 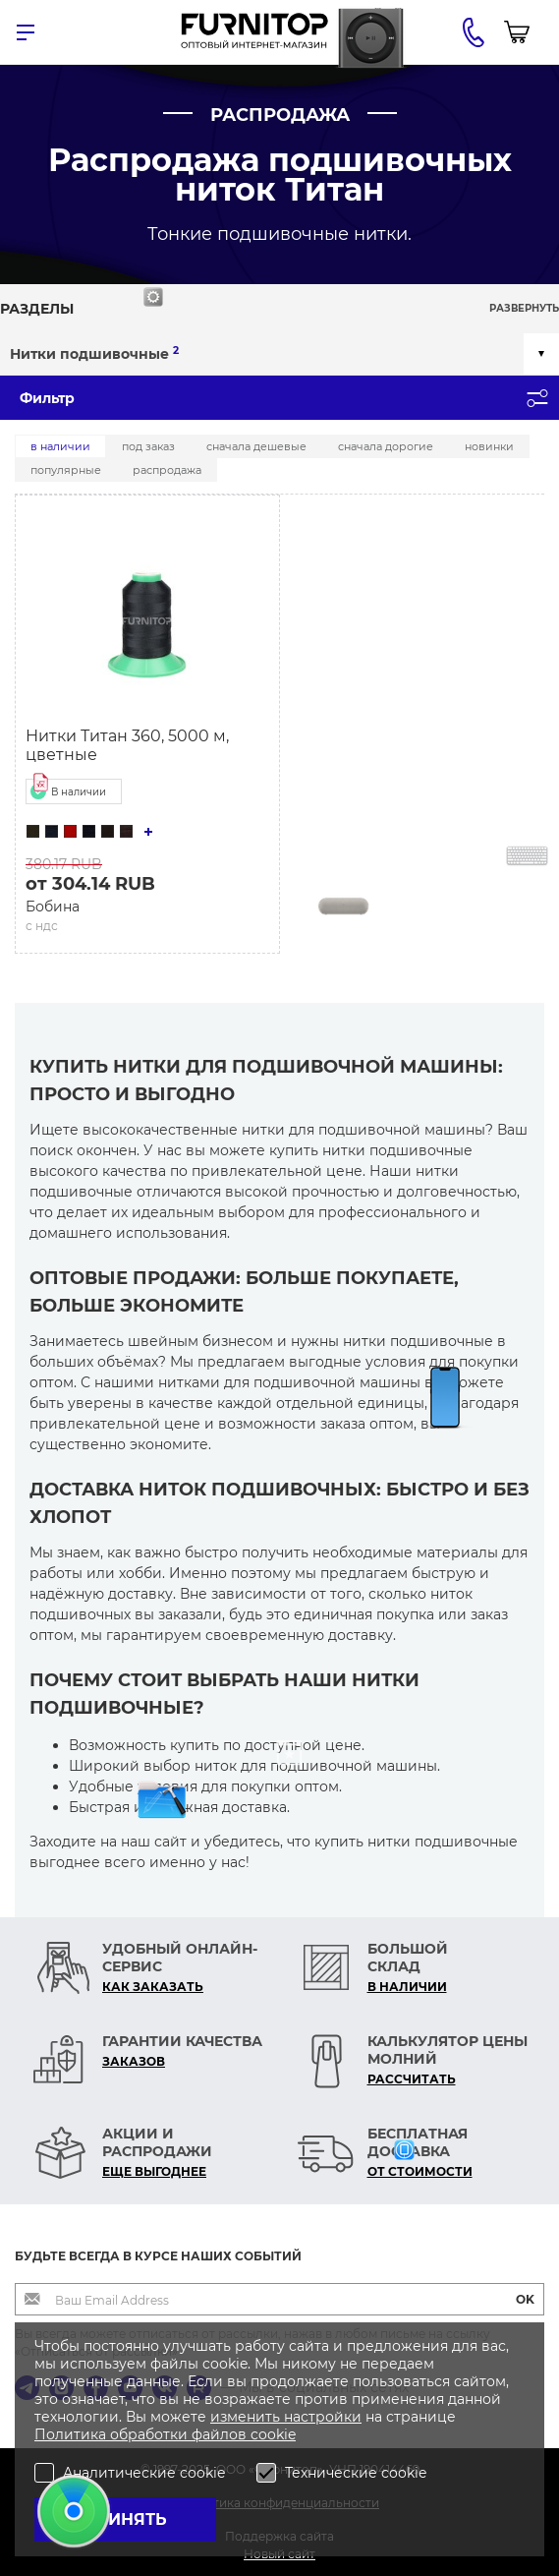 I want to click on preview files or documents quickly, so click(x=404, y=2149).